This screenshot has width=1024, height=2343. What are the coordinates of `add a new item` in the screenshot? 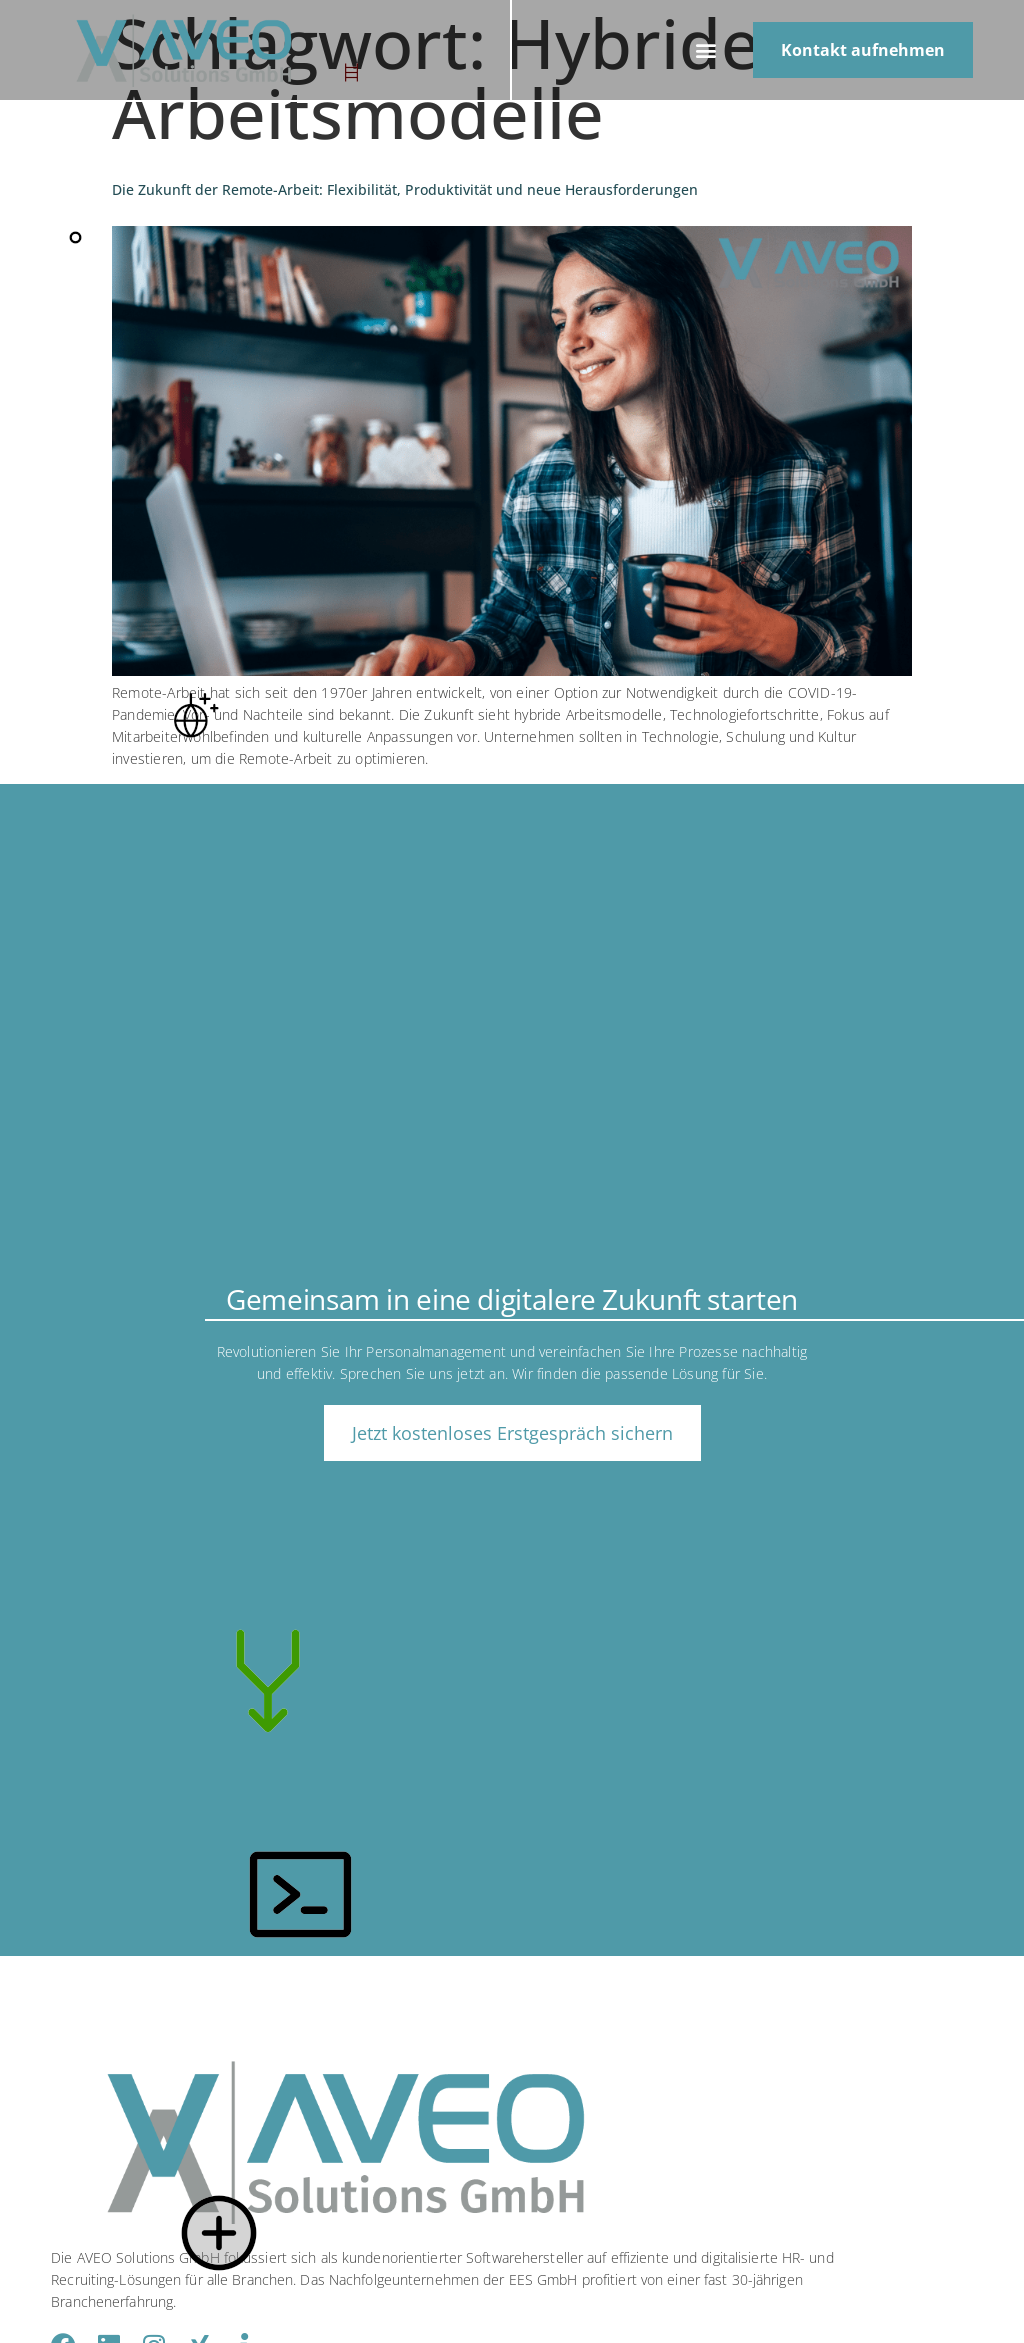 It's located at (219, 2233).